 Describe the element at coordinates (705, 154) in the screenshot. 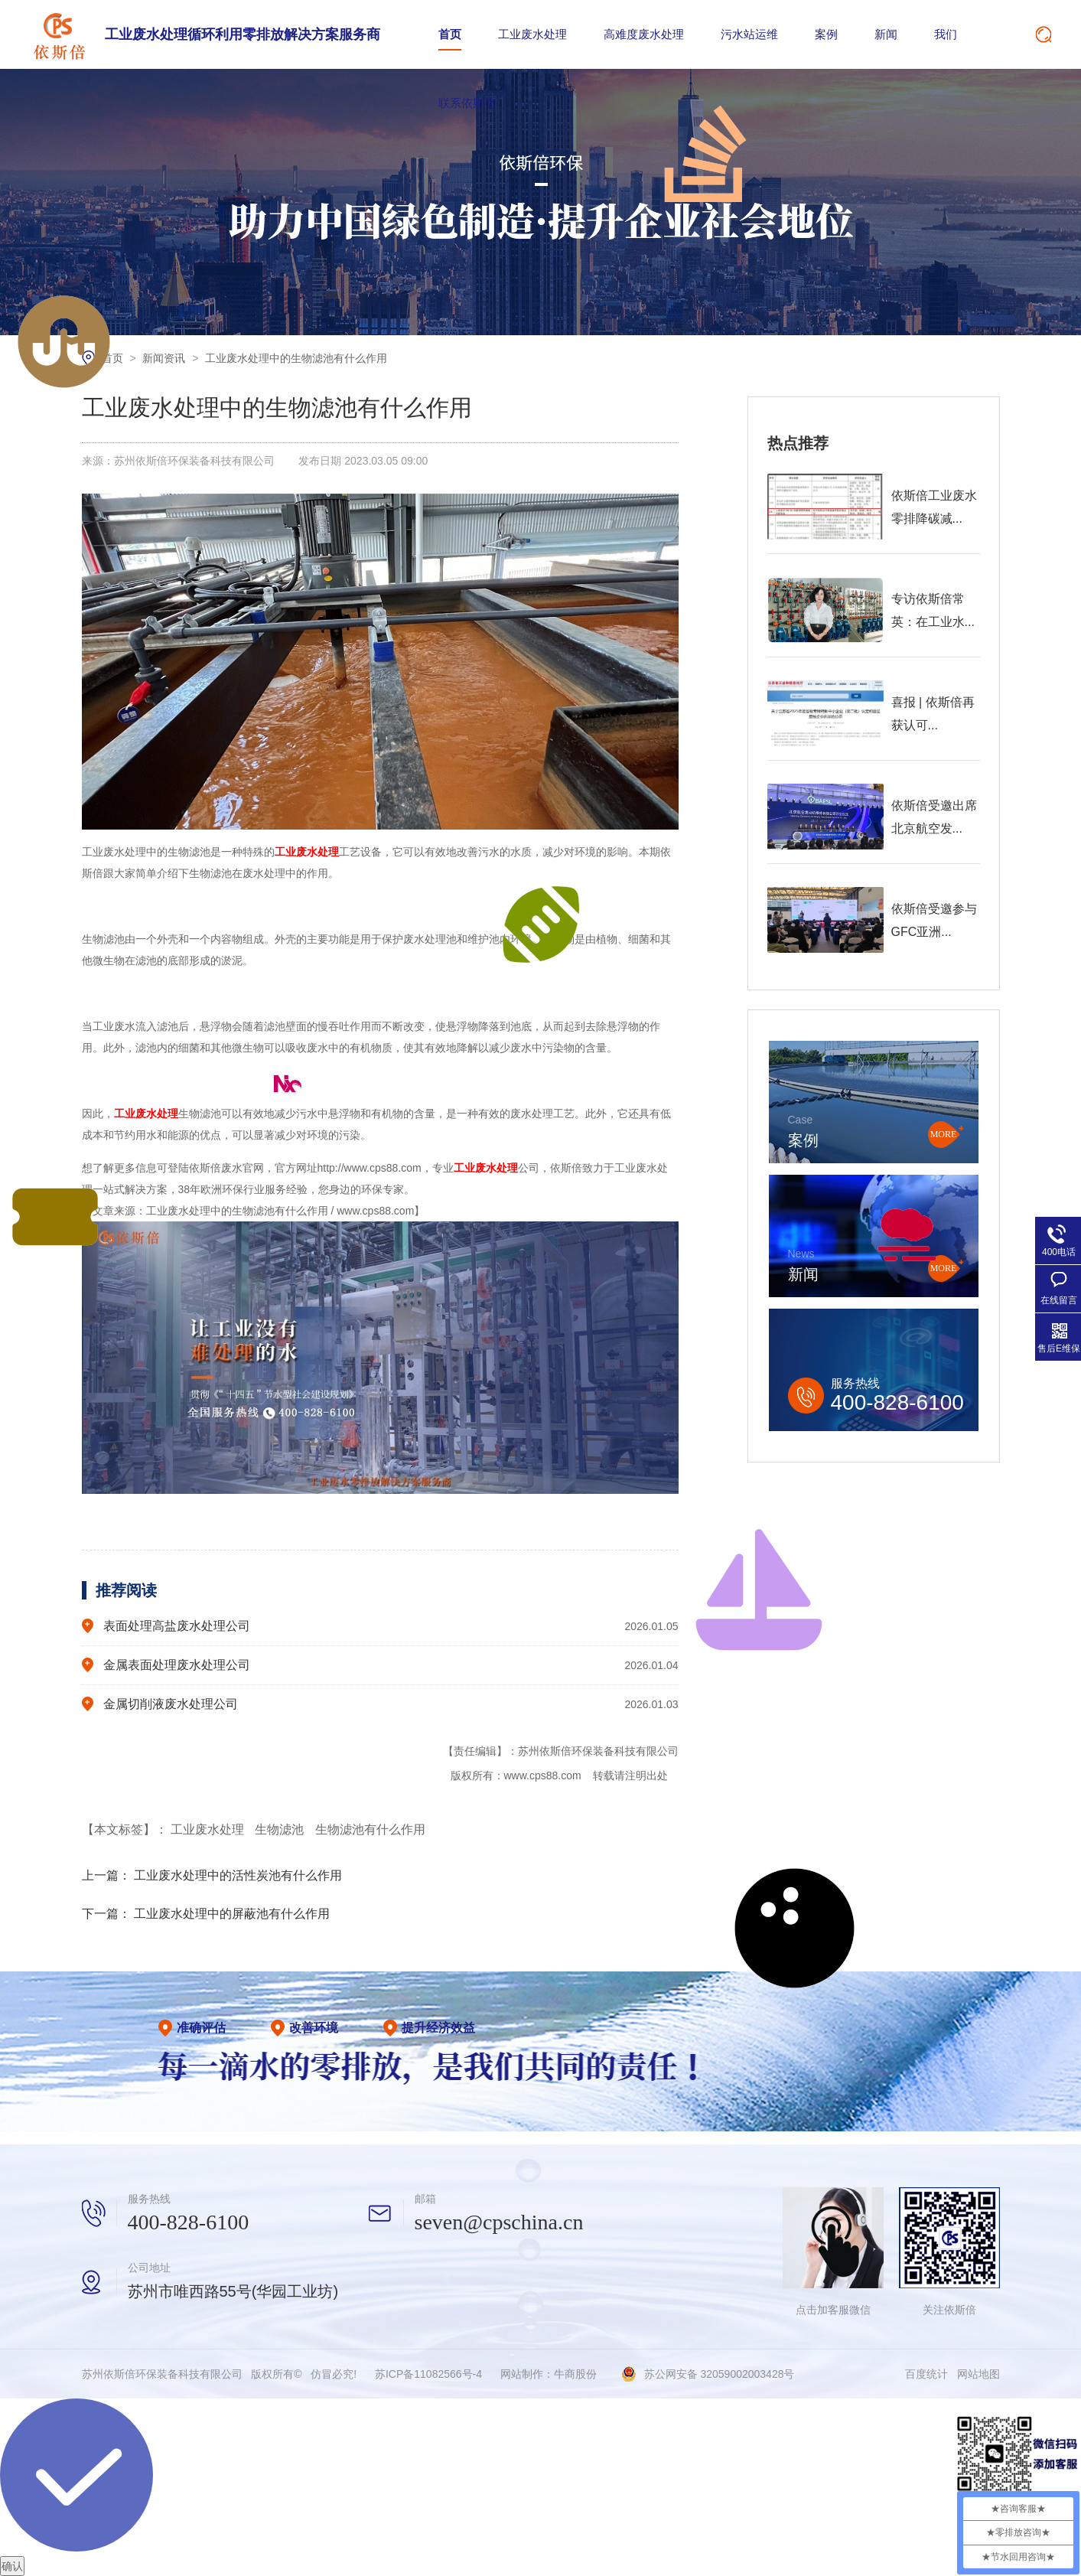

I see `visit stack overflow website` at that location.